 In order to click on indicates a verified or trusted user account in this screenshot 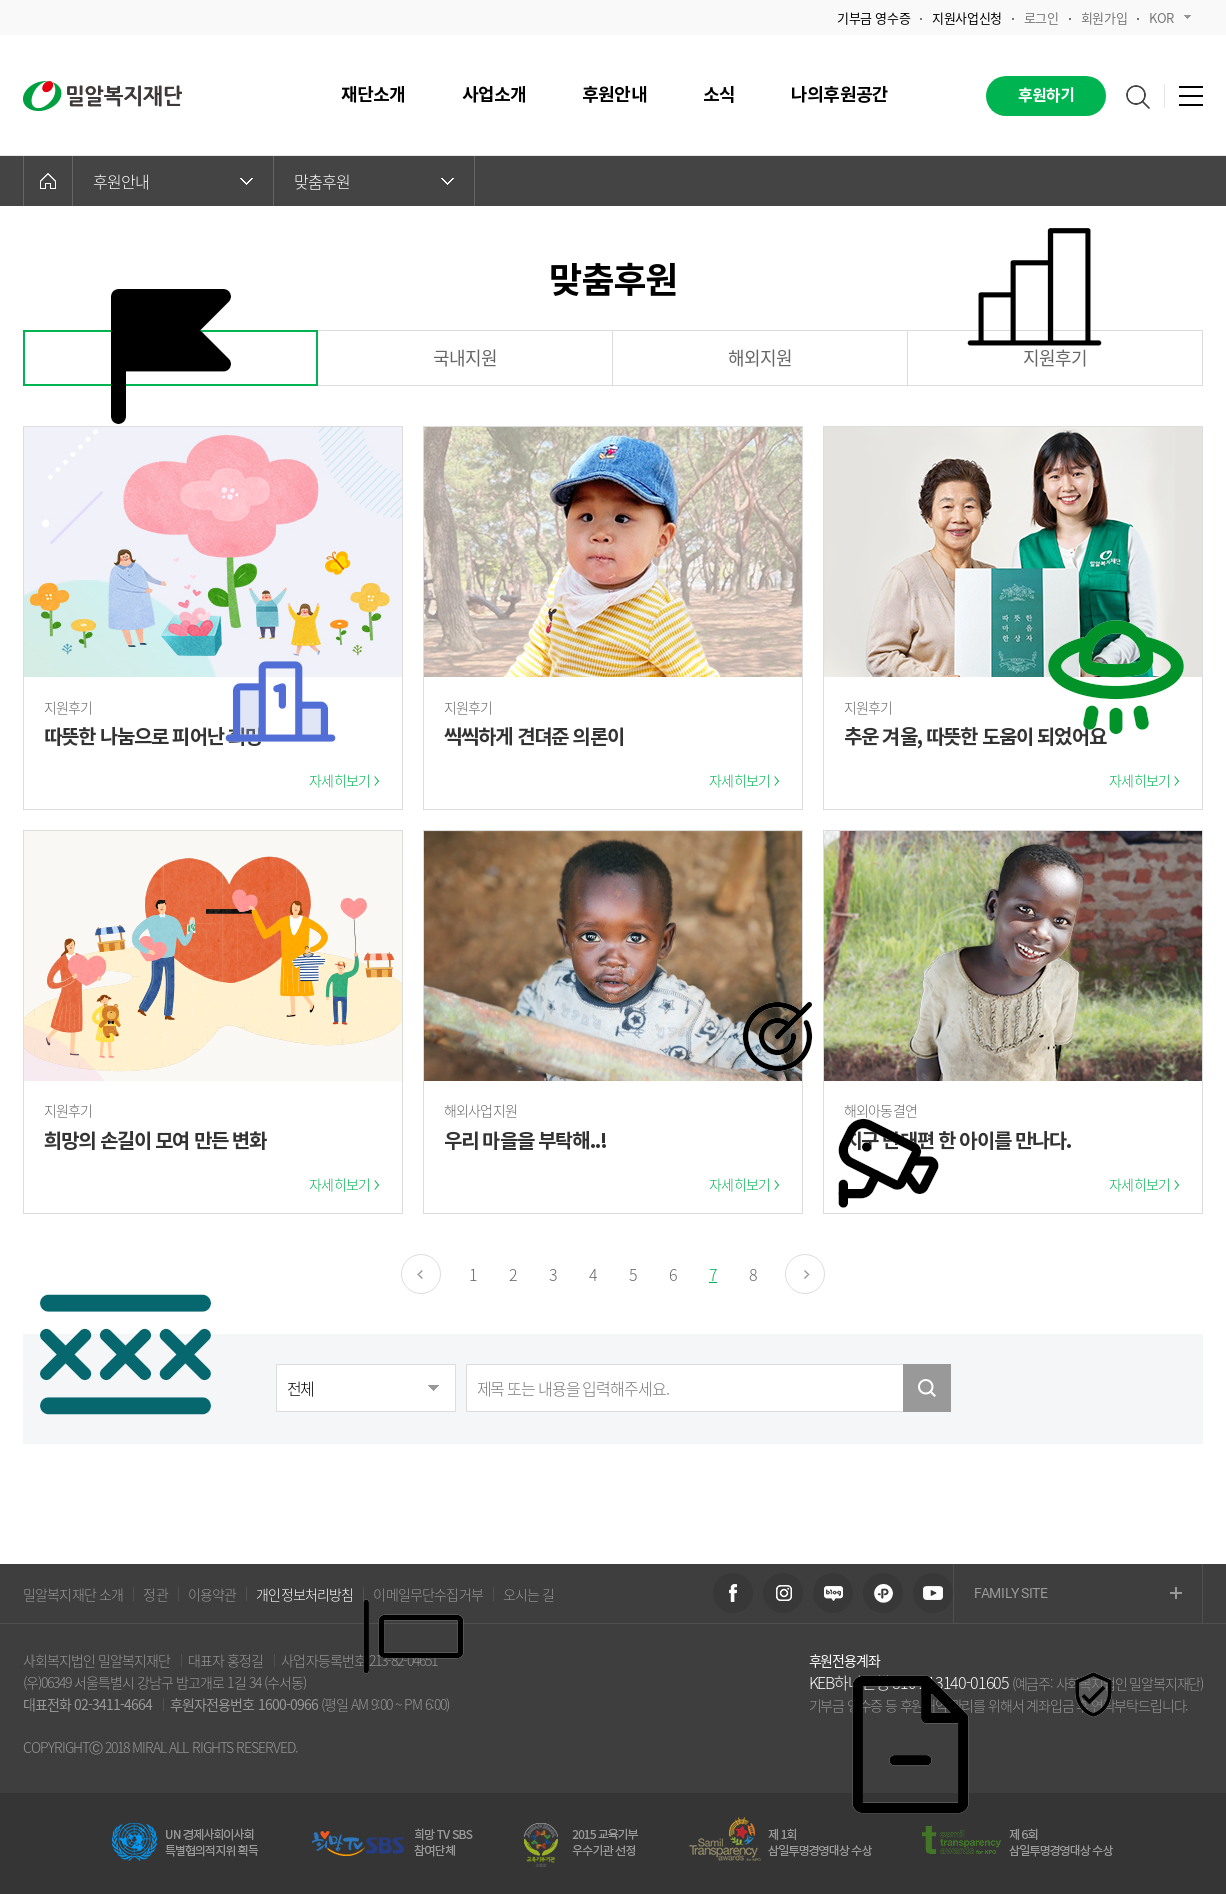, I will do `click(1093, 1694)`.